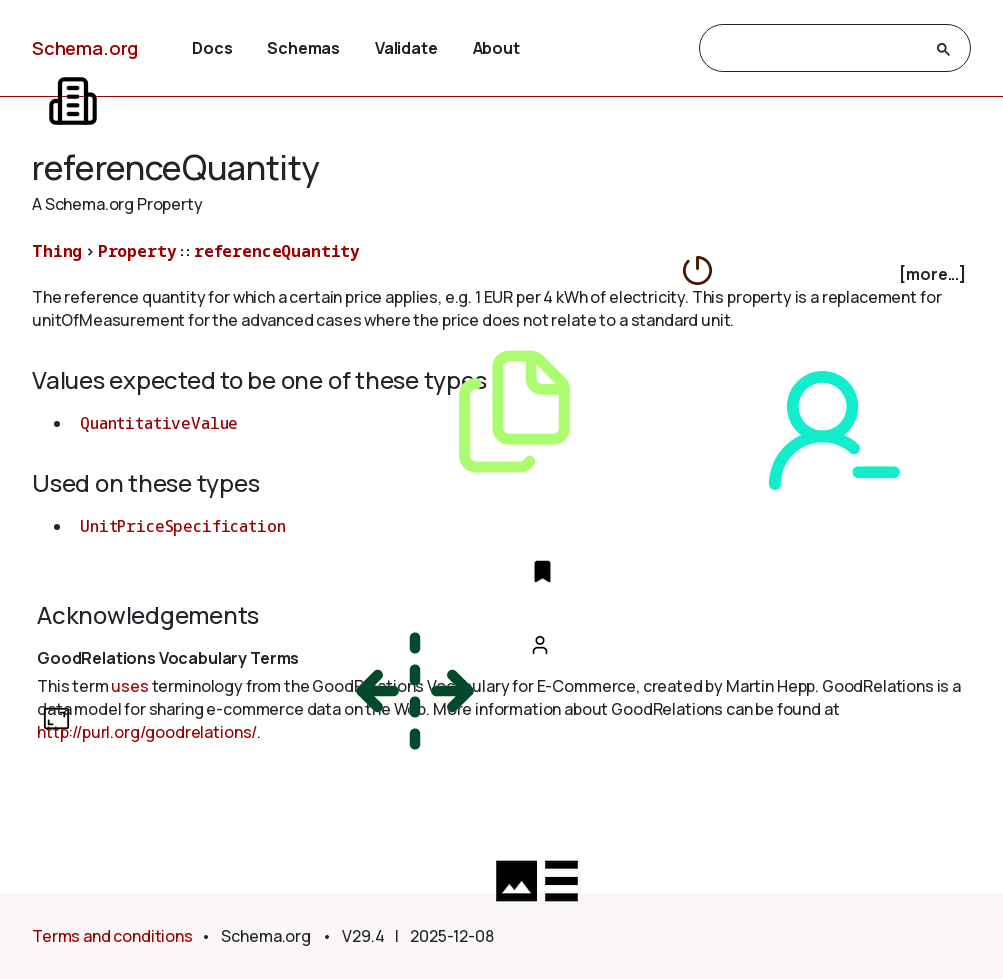 Image resolution: width=1003 pixels, height=979 pixels. I want to click on save this item for later, so click(542, 571).